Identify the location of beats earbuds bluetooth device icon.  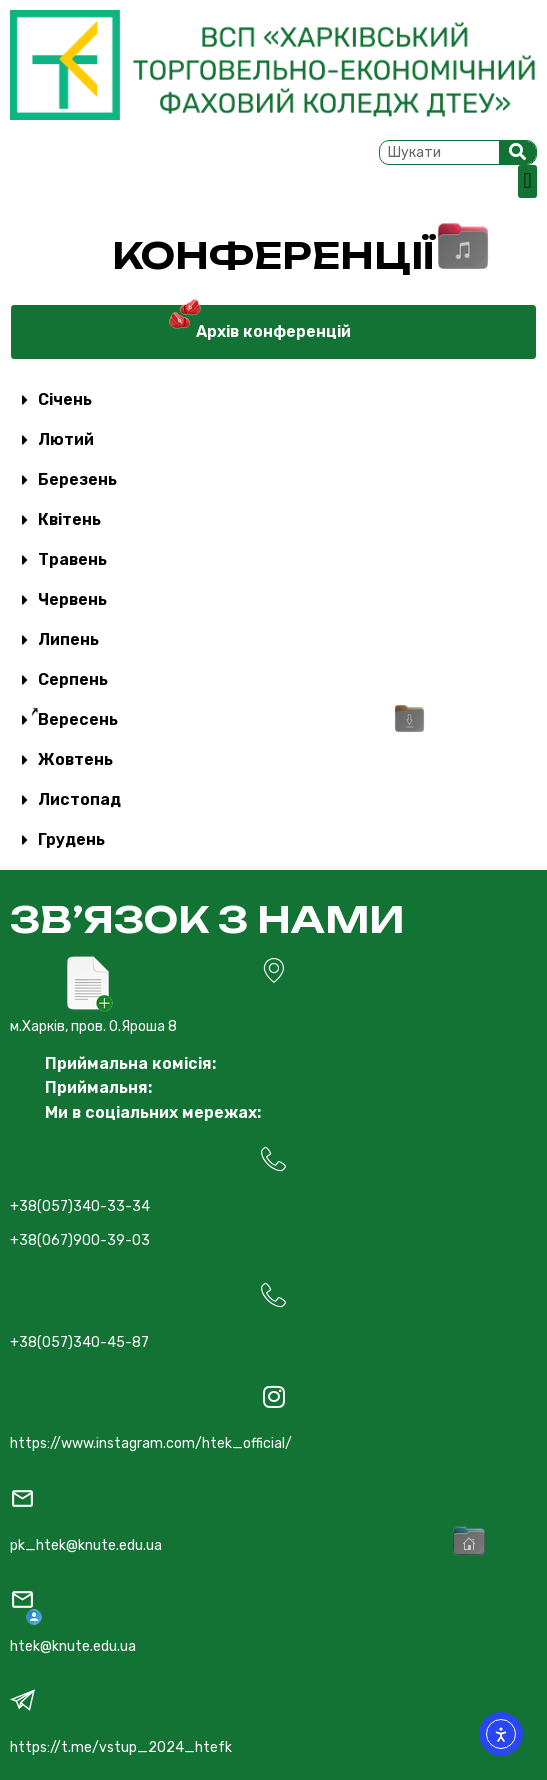
(185, 314).